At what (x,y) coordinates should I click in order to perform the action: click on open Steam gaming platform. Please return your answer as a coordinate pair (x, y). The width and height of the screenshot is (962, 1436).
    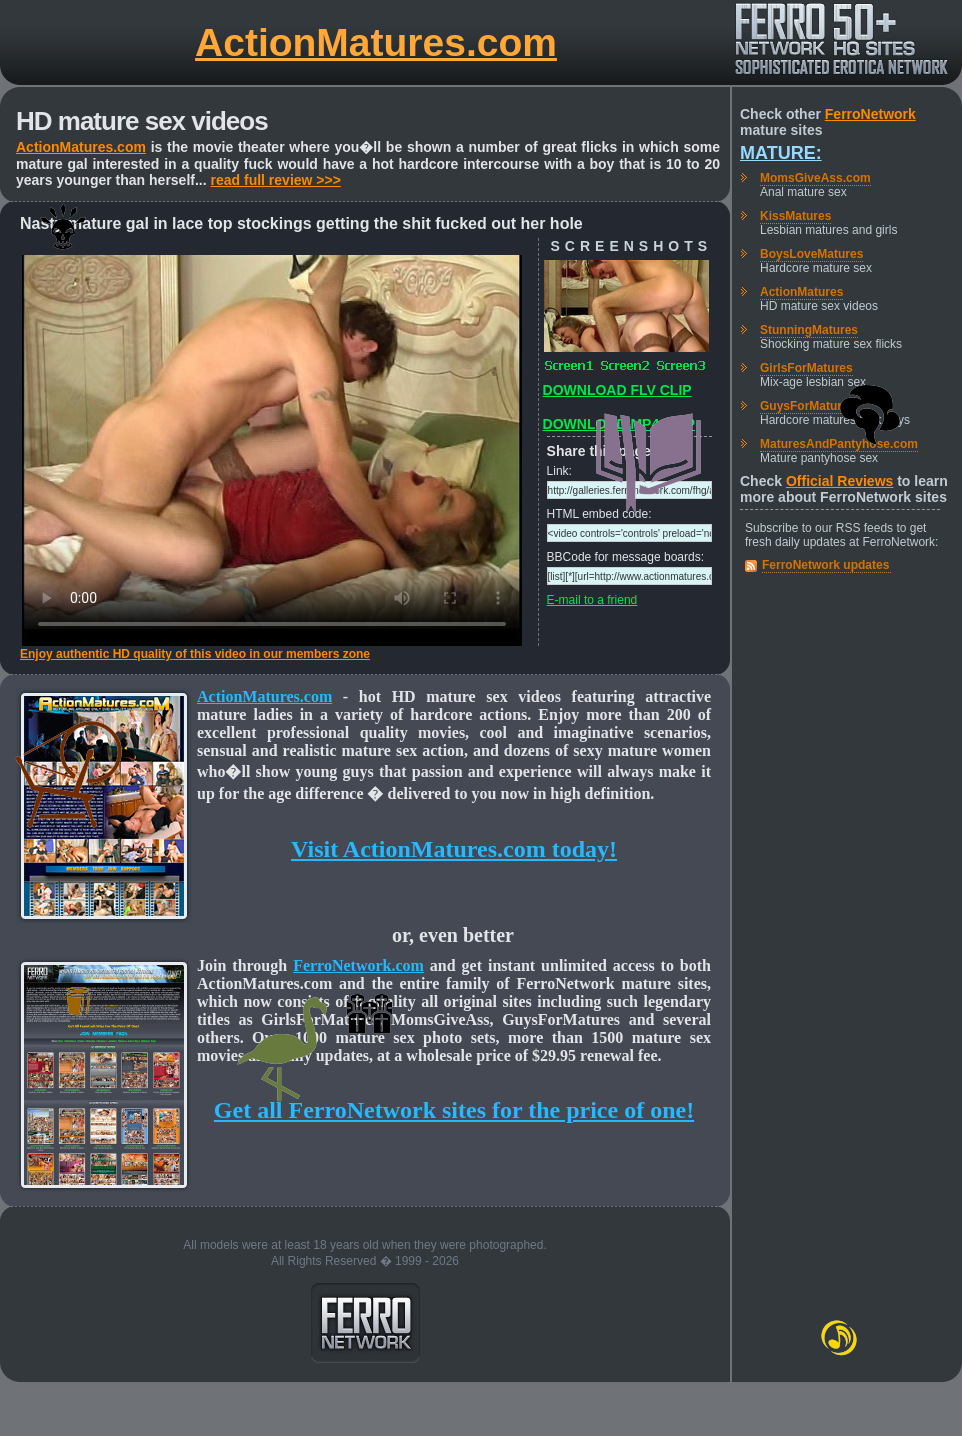
    Looking at the image, I should click on (870, 415).